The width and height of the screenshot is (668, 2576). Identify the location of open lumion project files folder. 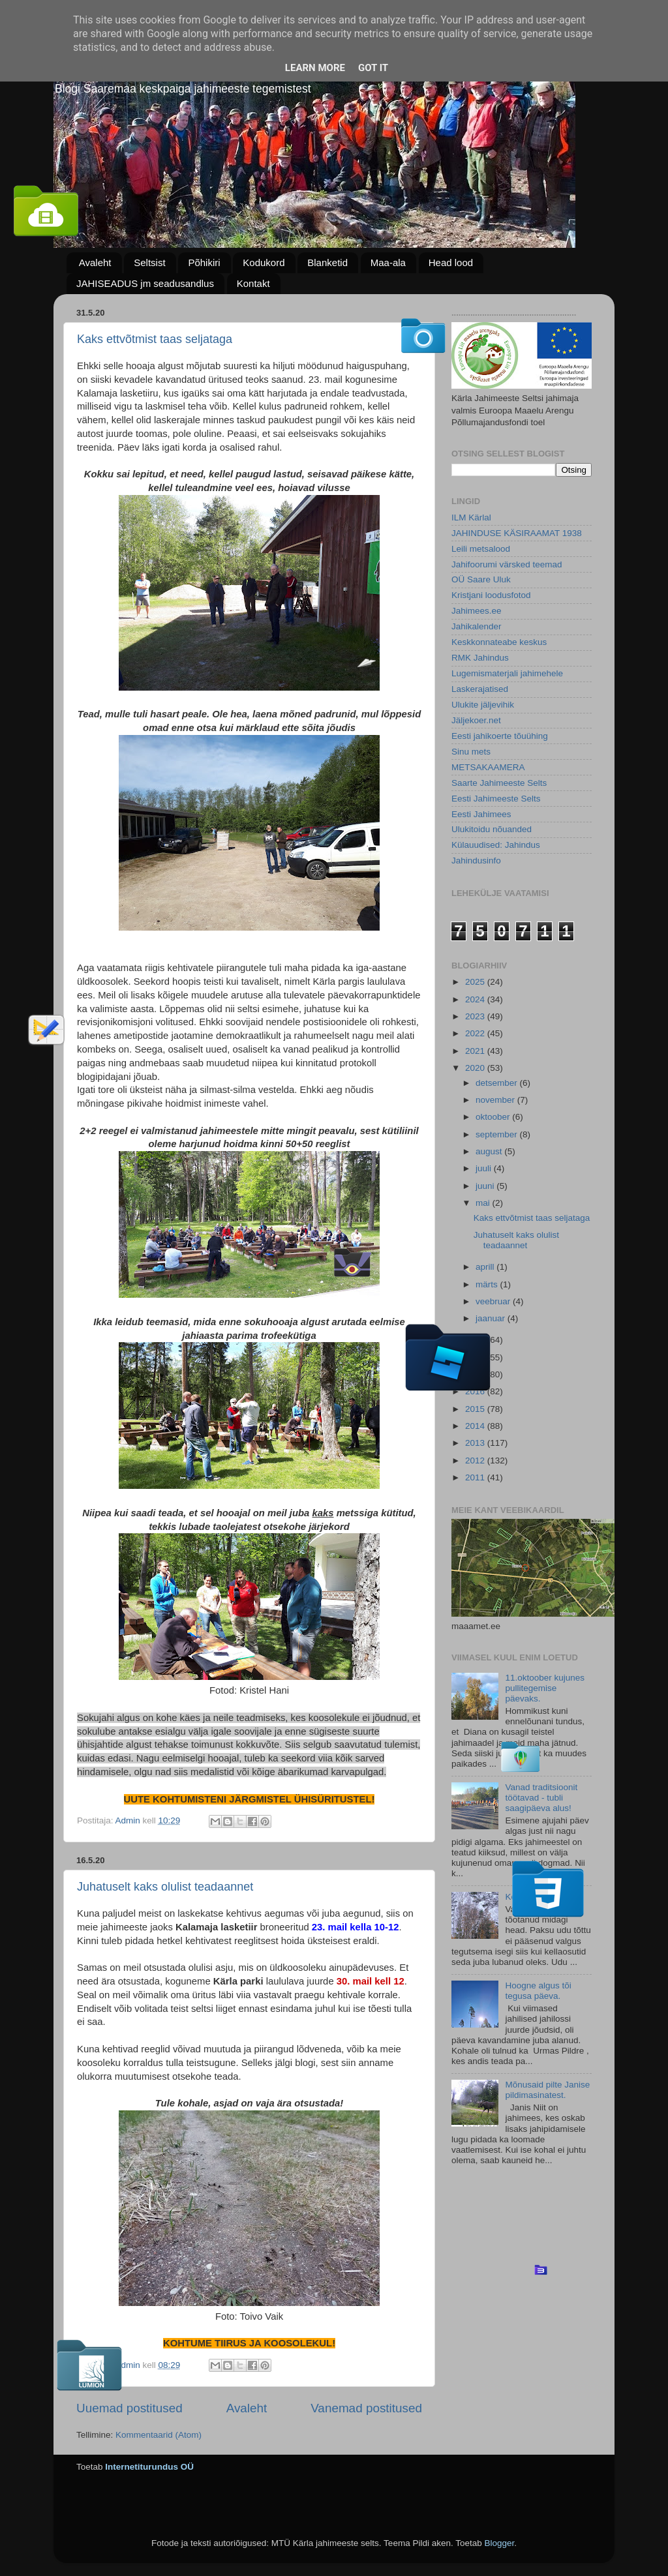
(89, 2367).